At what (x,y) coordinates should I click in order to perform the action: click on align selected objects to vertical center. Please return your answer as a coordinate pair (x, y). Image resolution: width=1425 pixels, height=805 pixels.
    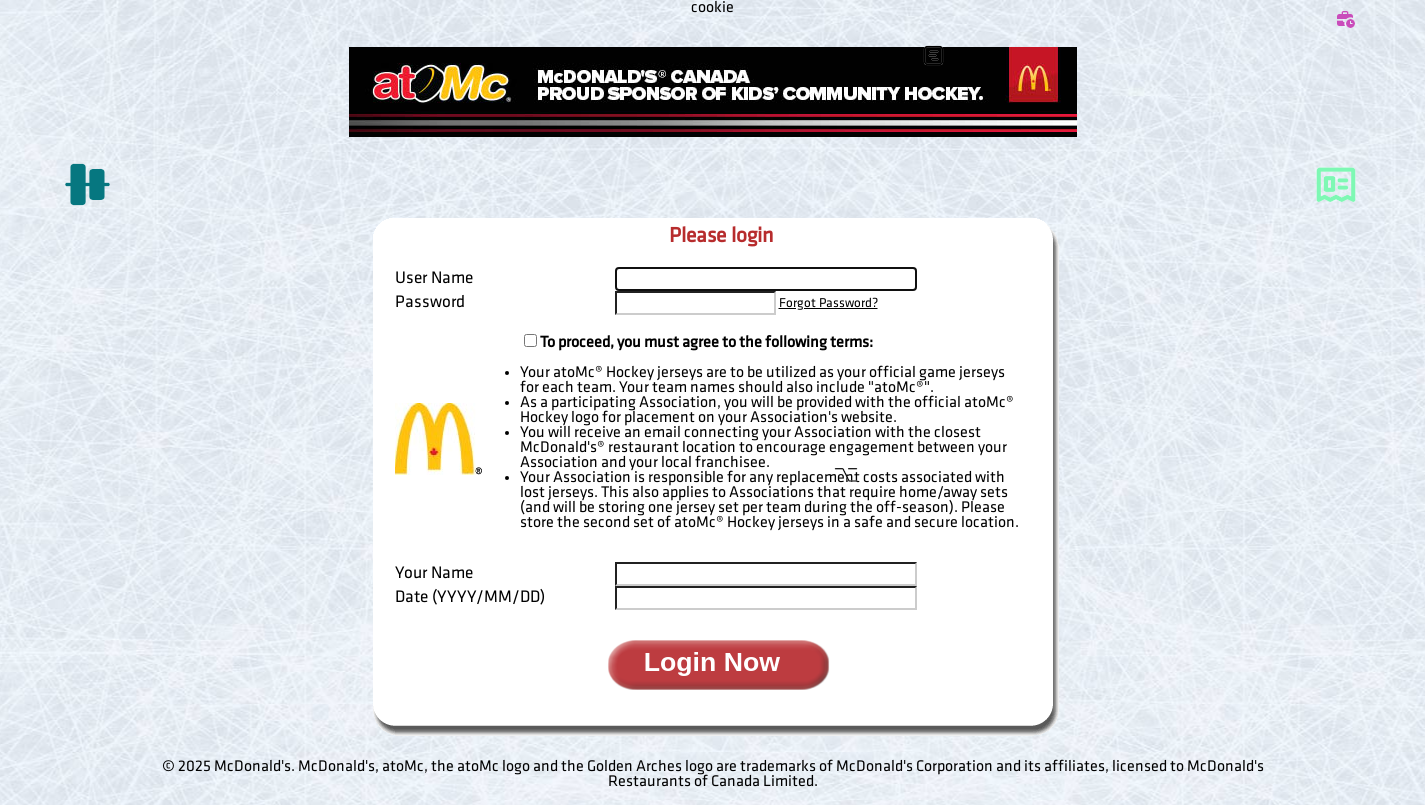
    Looking at the image, I should click on (87, 184).